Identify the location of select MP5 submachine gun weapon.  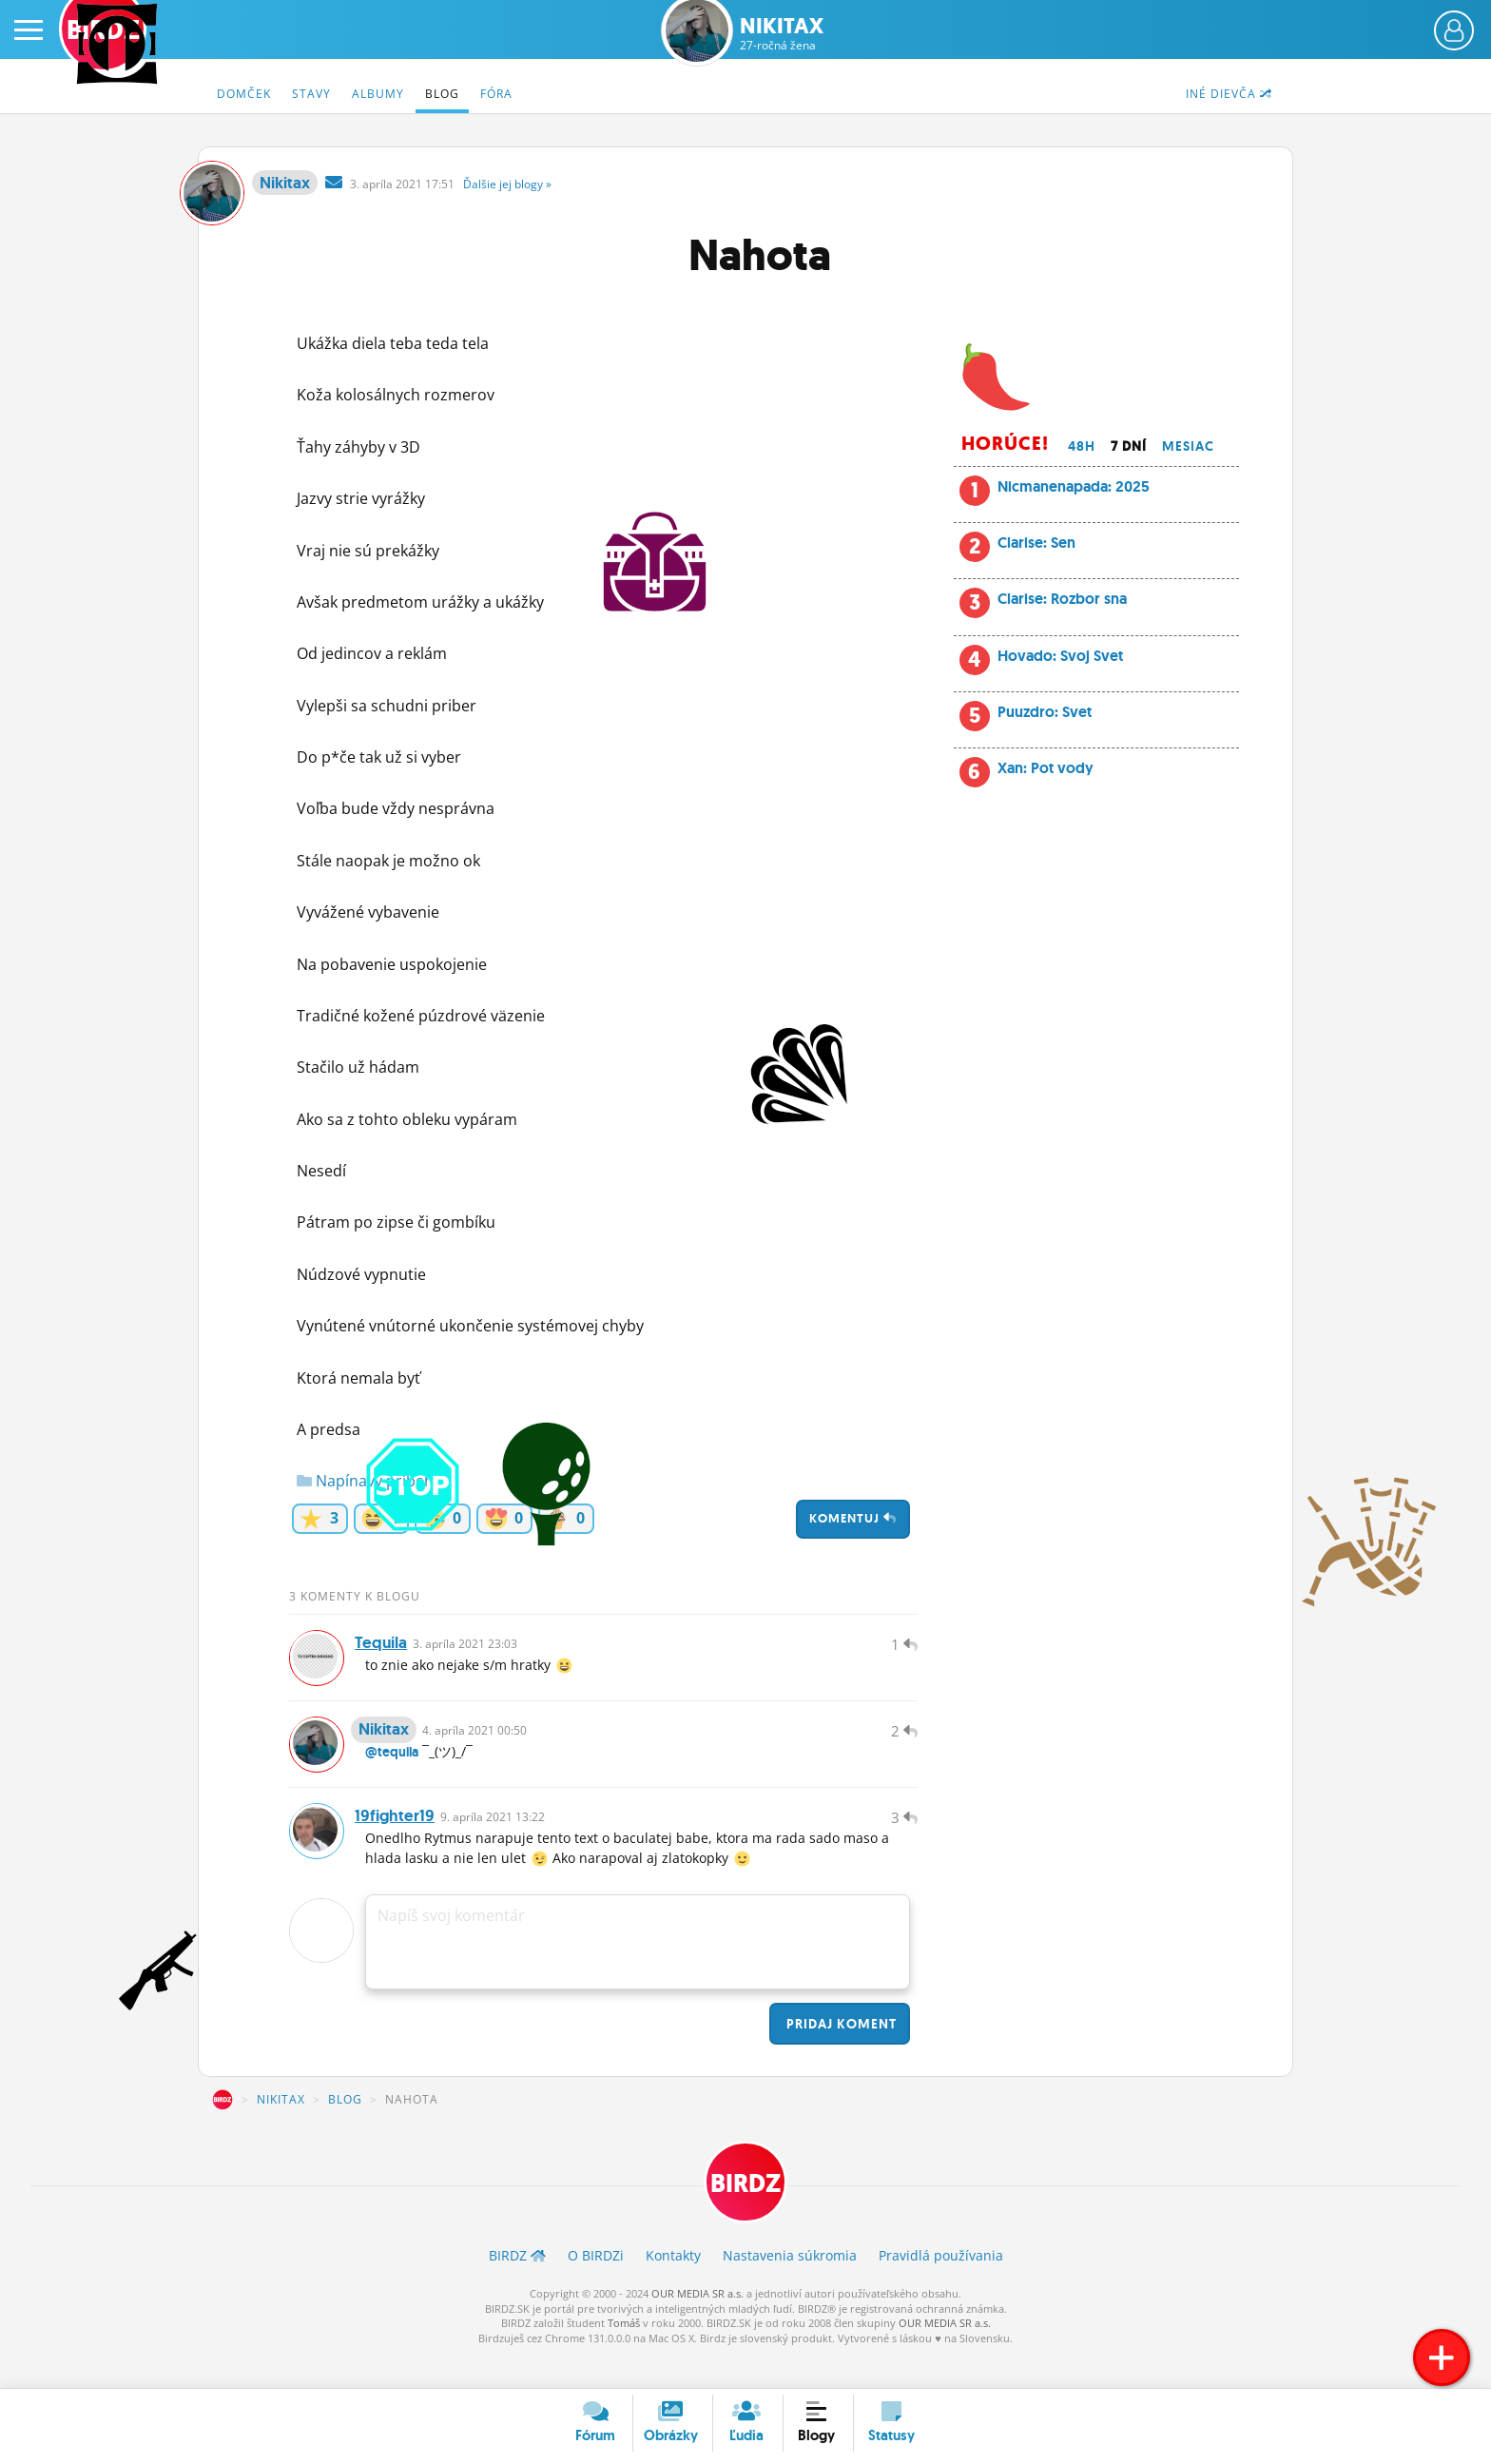
(157, 1970).